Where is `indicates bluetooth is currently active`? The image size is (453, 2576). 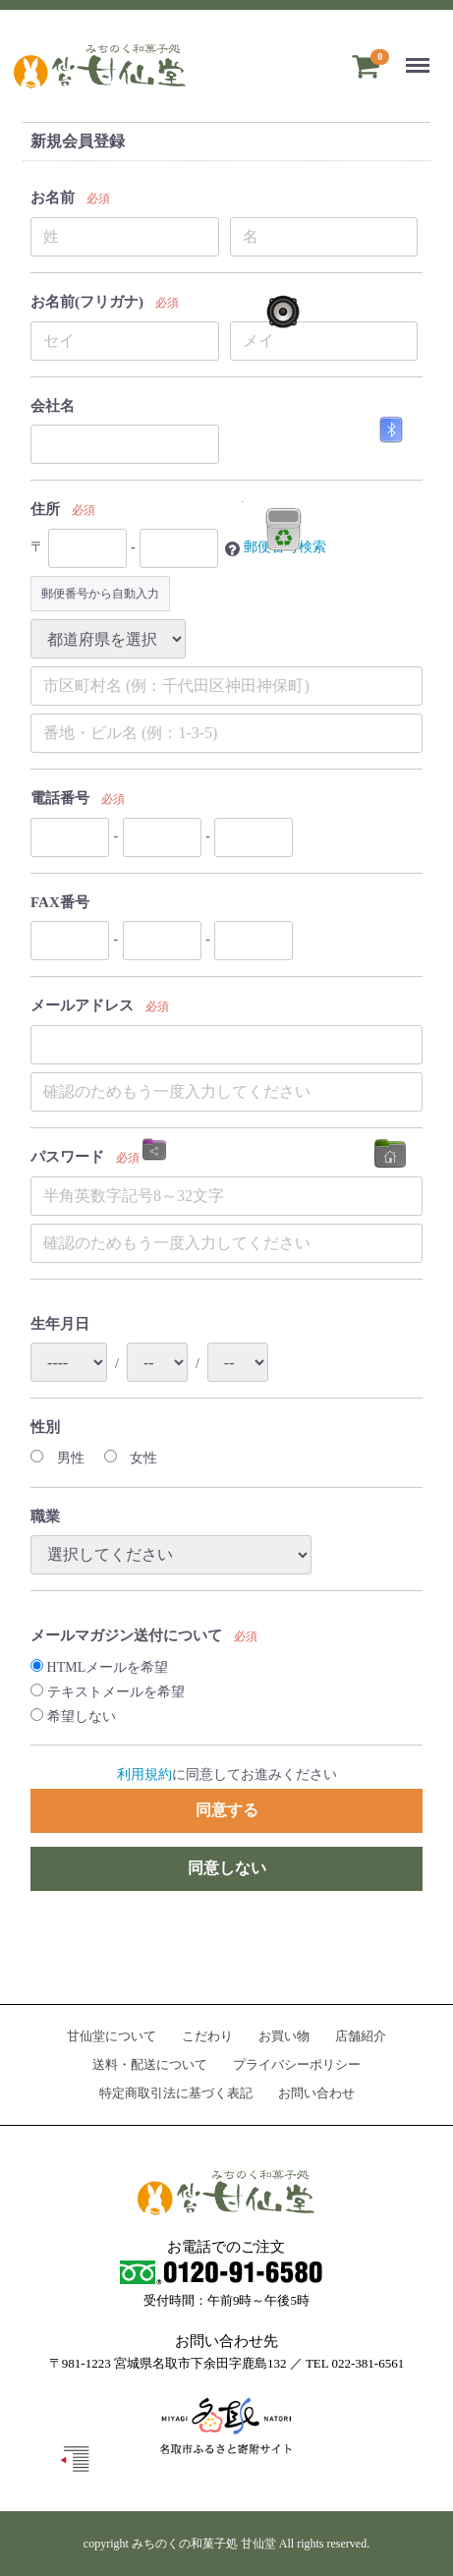 indicates bluetooth is currently active is located at coordinates (391, 429).